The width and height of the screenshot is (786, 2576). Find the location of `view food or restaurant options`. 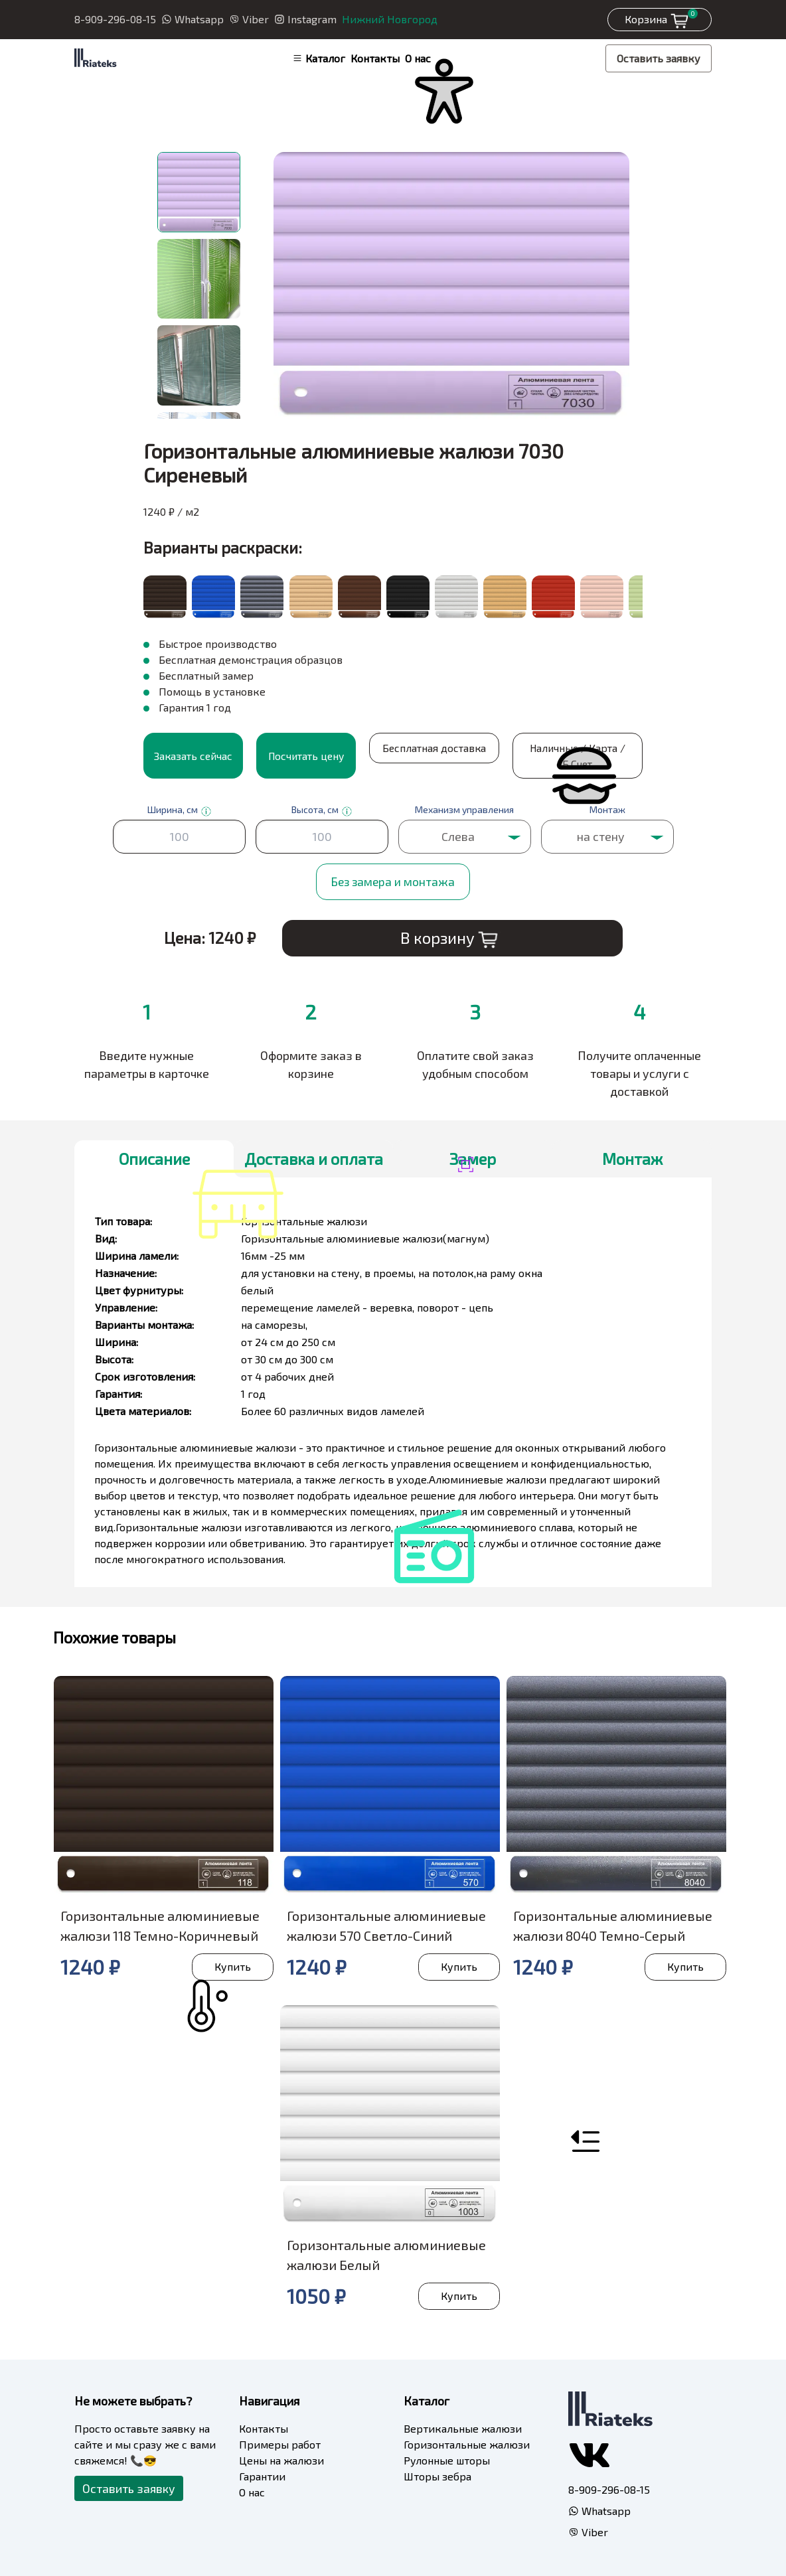

view food or restaurant options is located at coordinates (584, 777).